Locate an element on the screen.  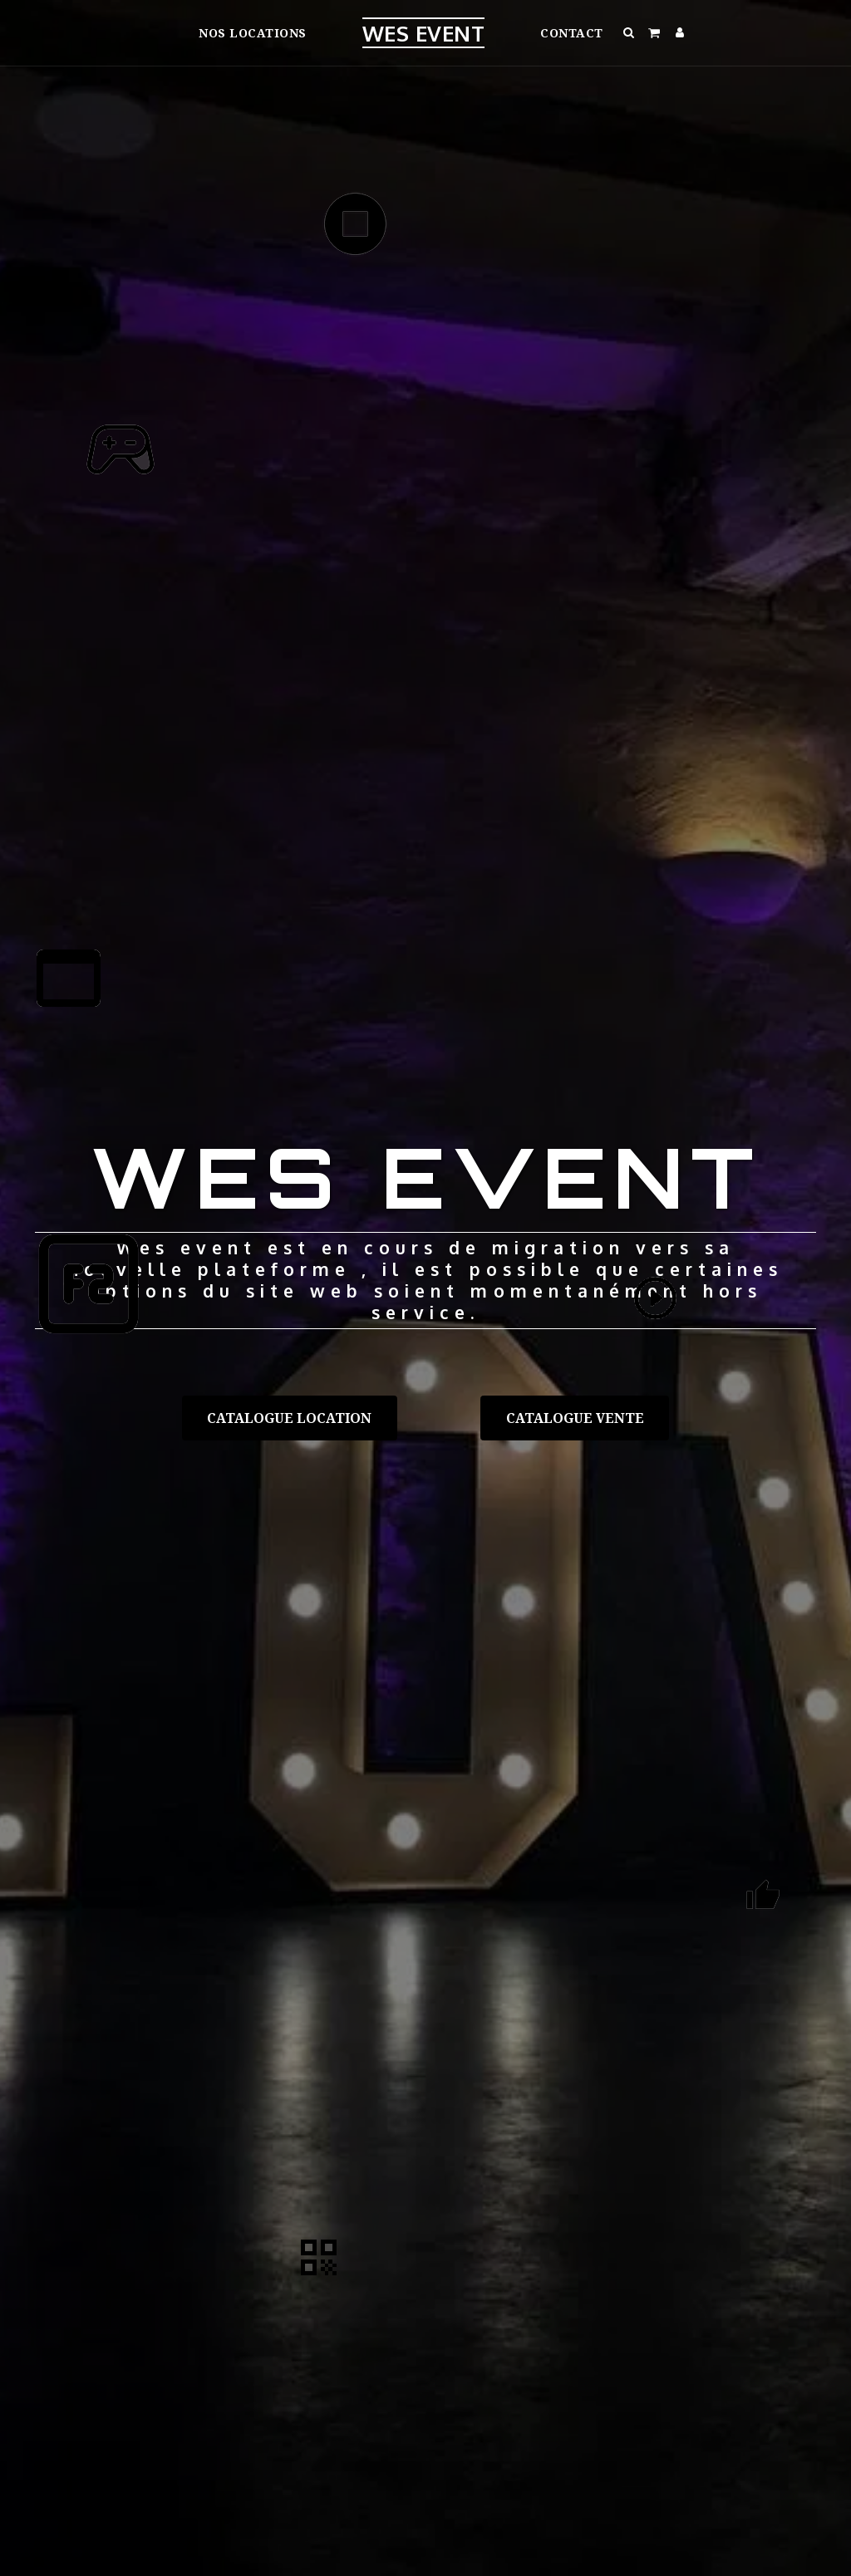
access games or gaming section is located at coordinates (121, 449).